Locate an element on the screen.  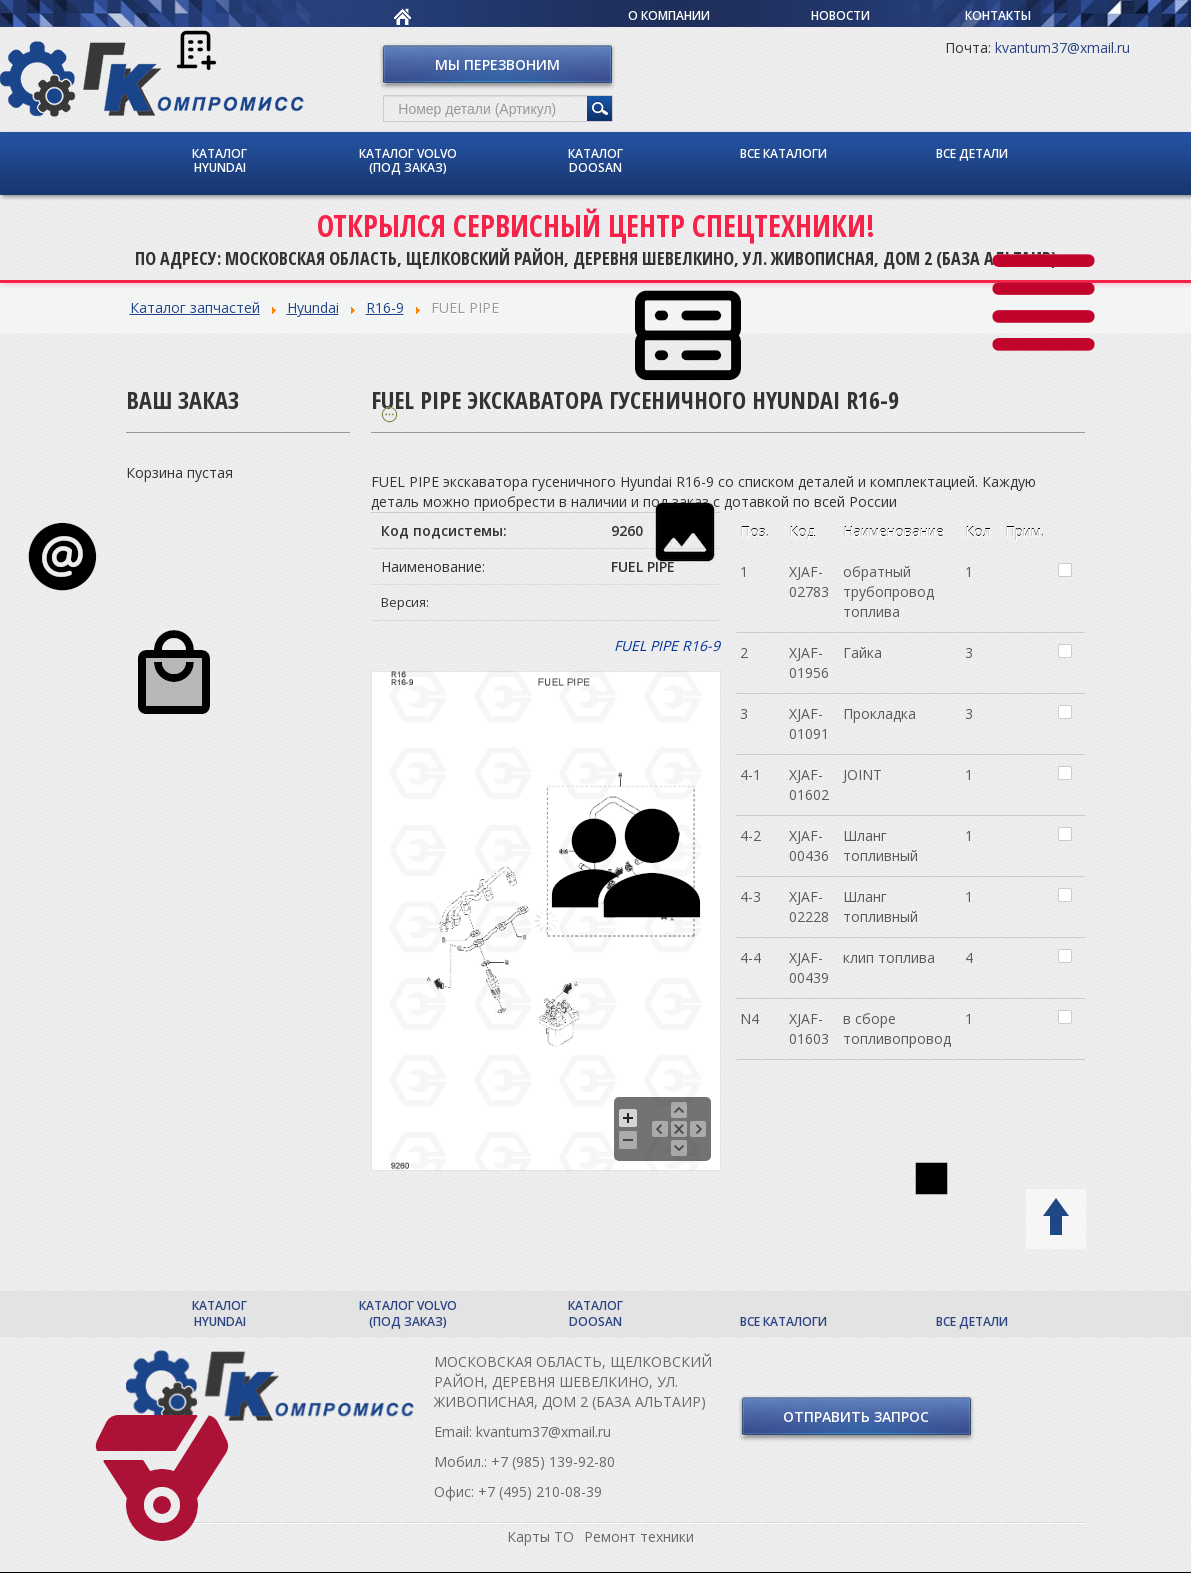
view image or photo is located at coordinates (685, 532).